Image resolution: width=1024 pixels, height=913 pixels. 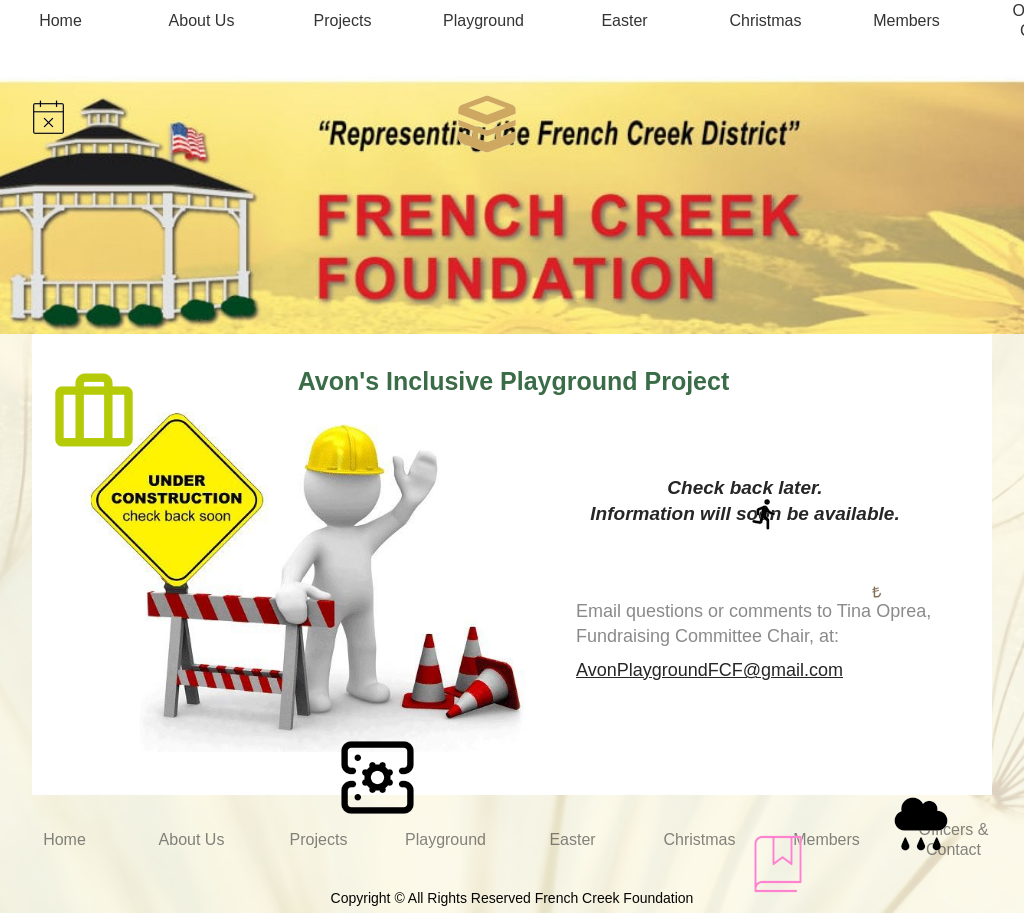 What do you see at coordinates (765, 514) in the screenshot?
I see `access walking or running directions` at bounding box center [765, 514].